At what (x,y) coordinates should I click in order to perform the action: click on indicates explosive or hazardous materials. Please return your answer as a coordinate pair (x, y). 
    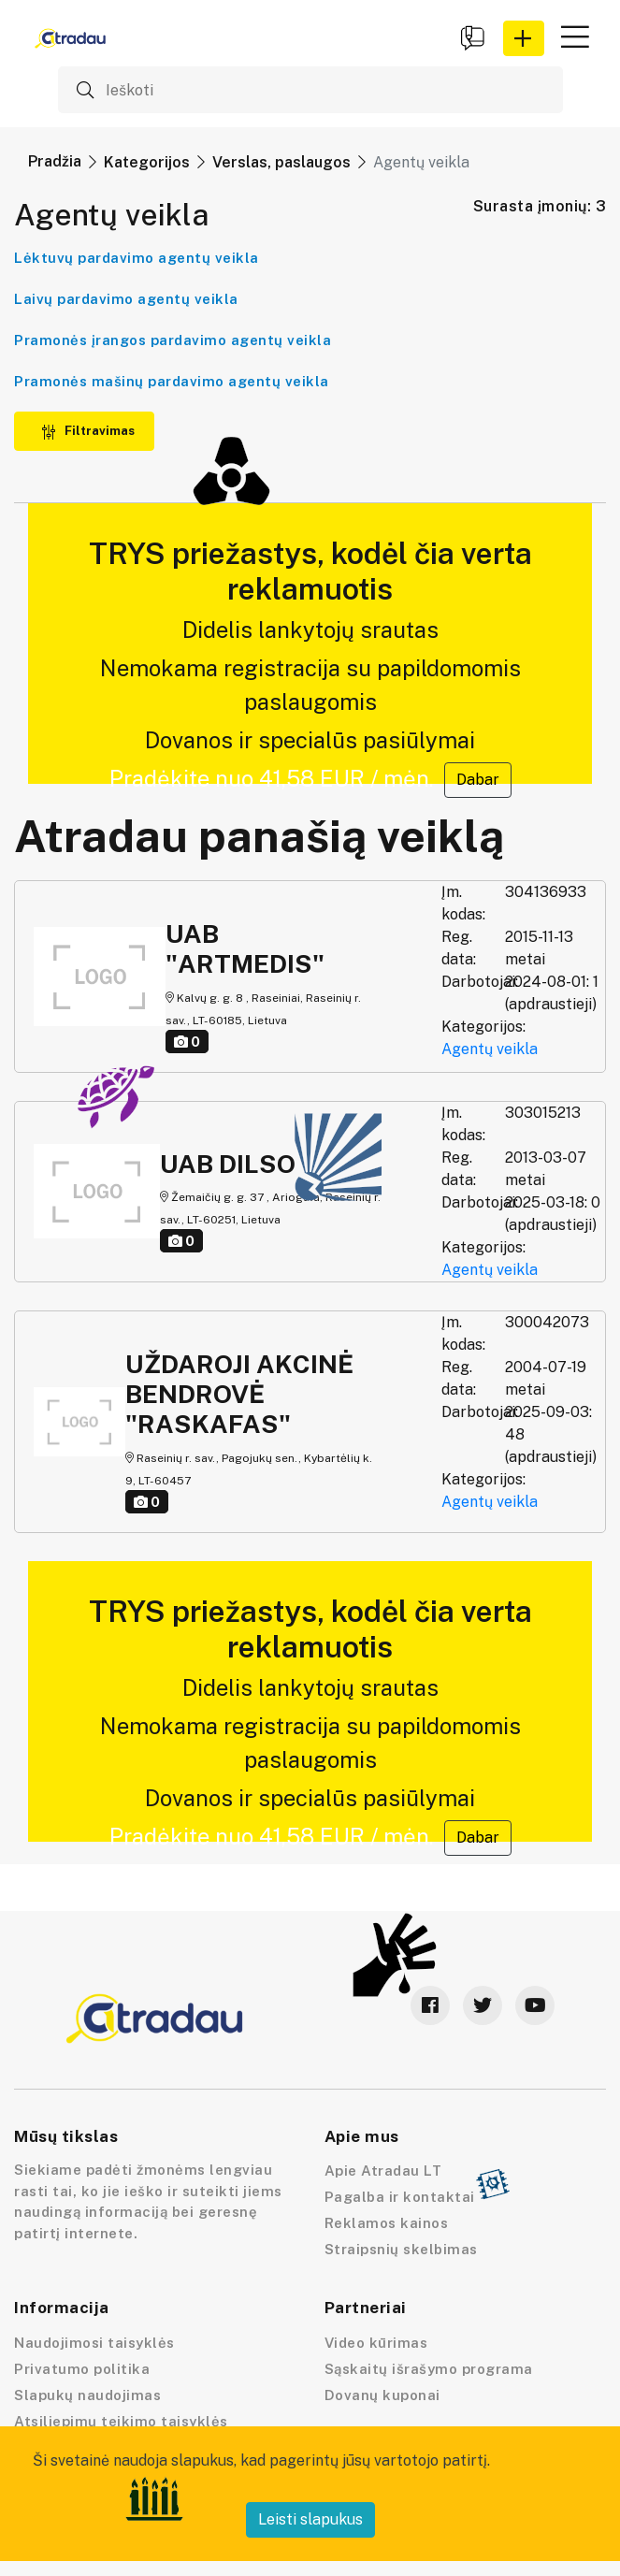
    Looking at the image, I should click on (338, 1157).